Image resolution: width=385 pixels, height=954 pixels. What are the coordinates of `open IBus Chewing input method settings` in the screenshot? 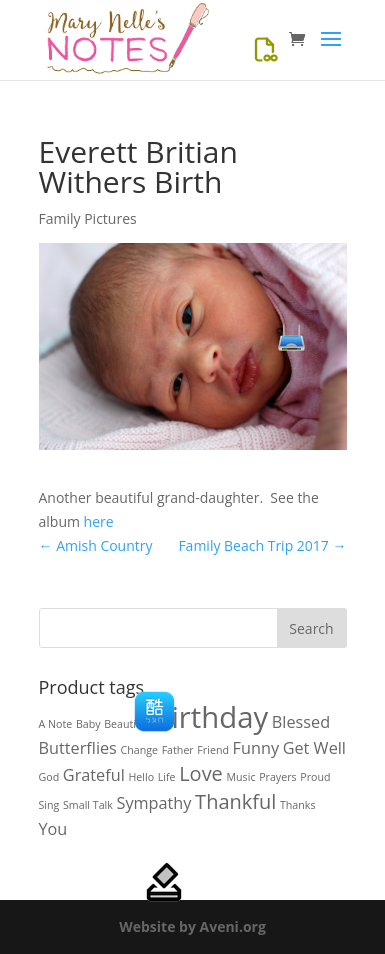 It's located at (154, 711).